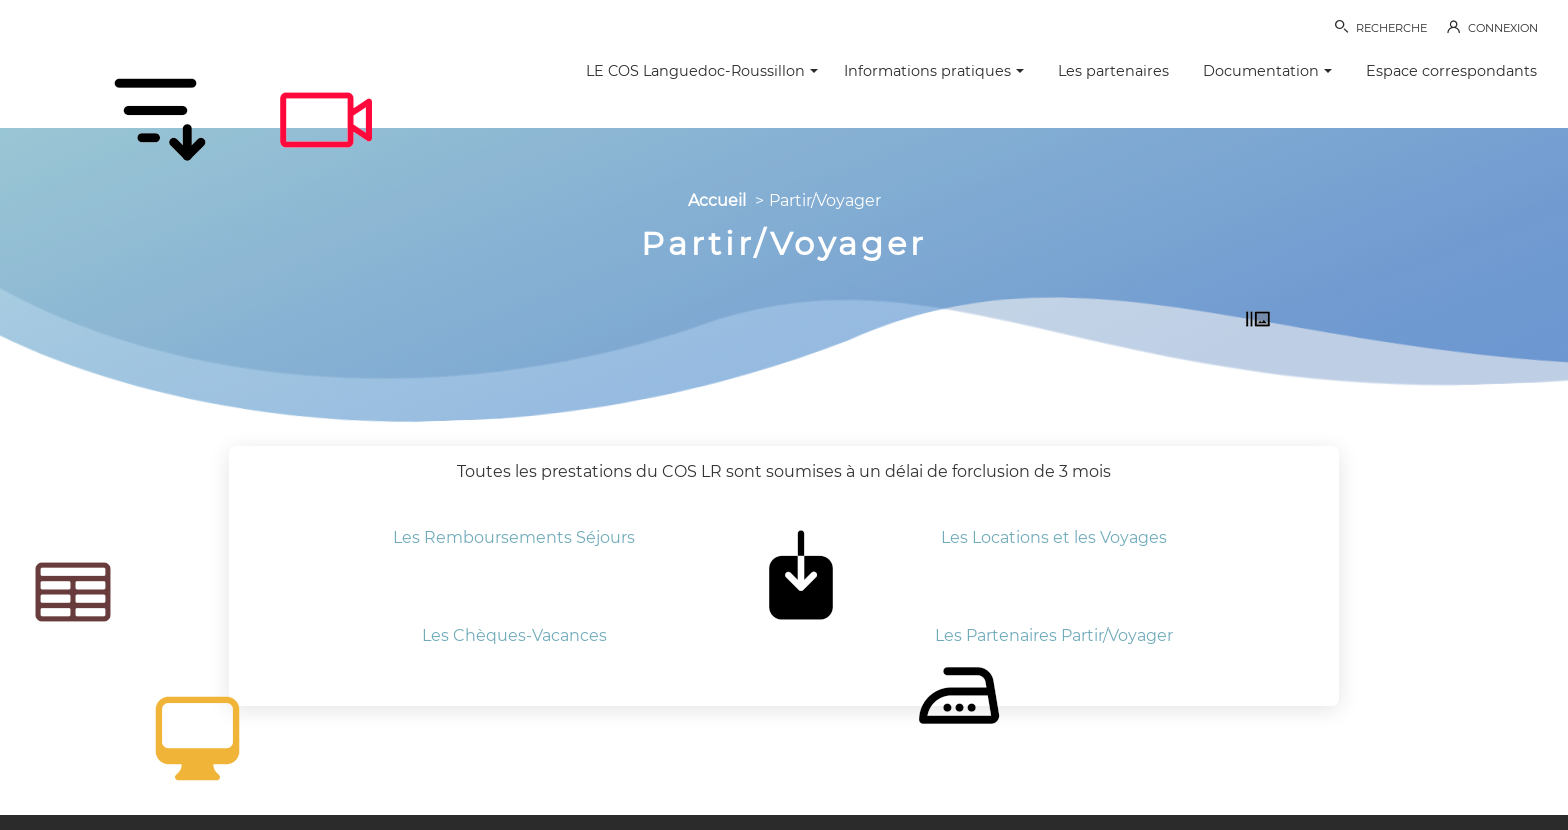 This screenshot has width=1568, height=830. I want to click on start a video call, so click(323, 120).